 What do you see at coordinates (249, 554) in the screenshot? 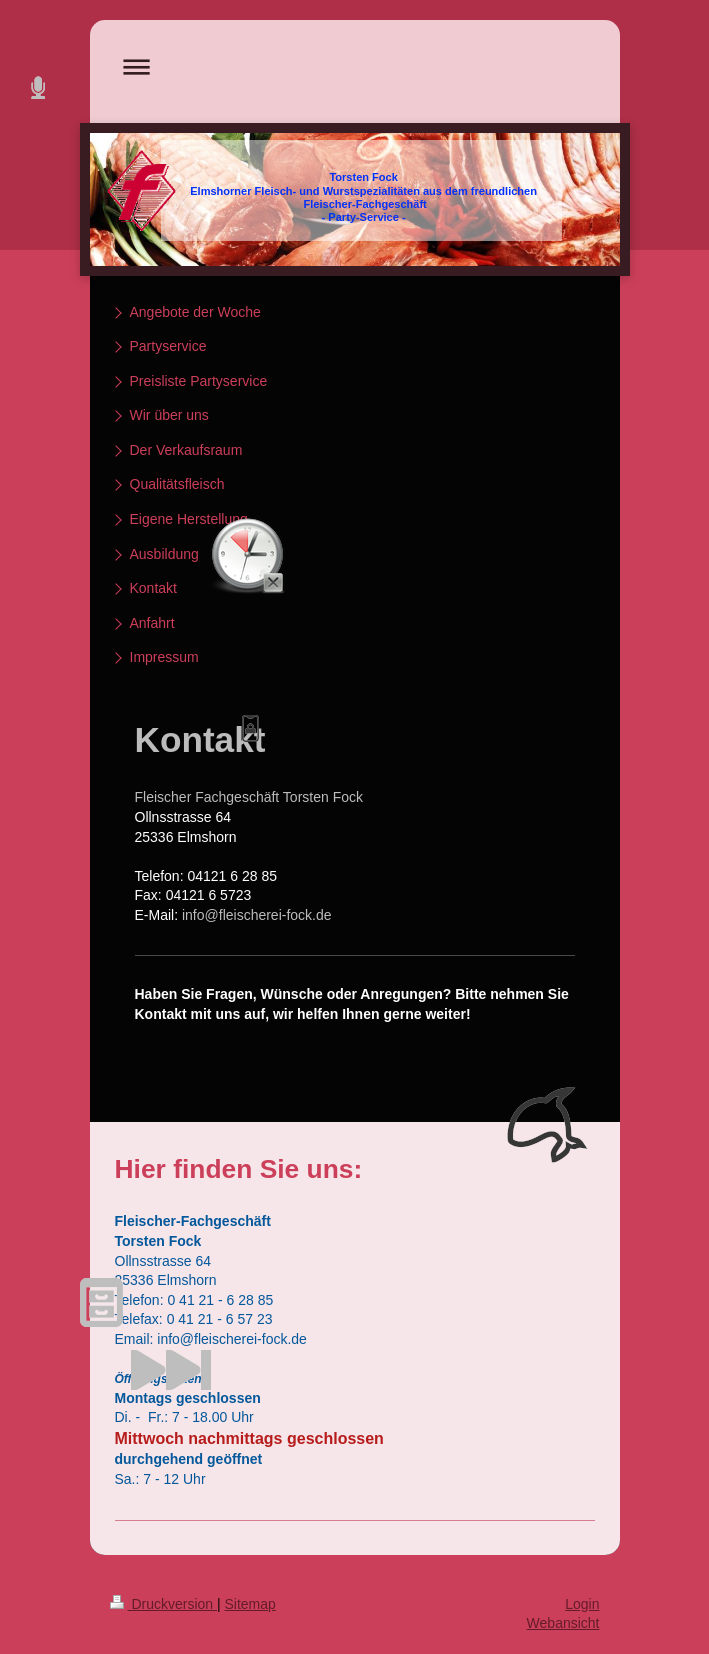
I see `indicates a missed appointment or scheduled event` at bounding box center [249, 554].